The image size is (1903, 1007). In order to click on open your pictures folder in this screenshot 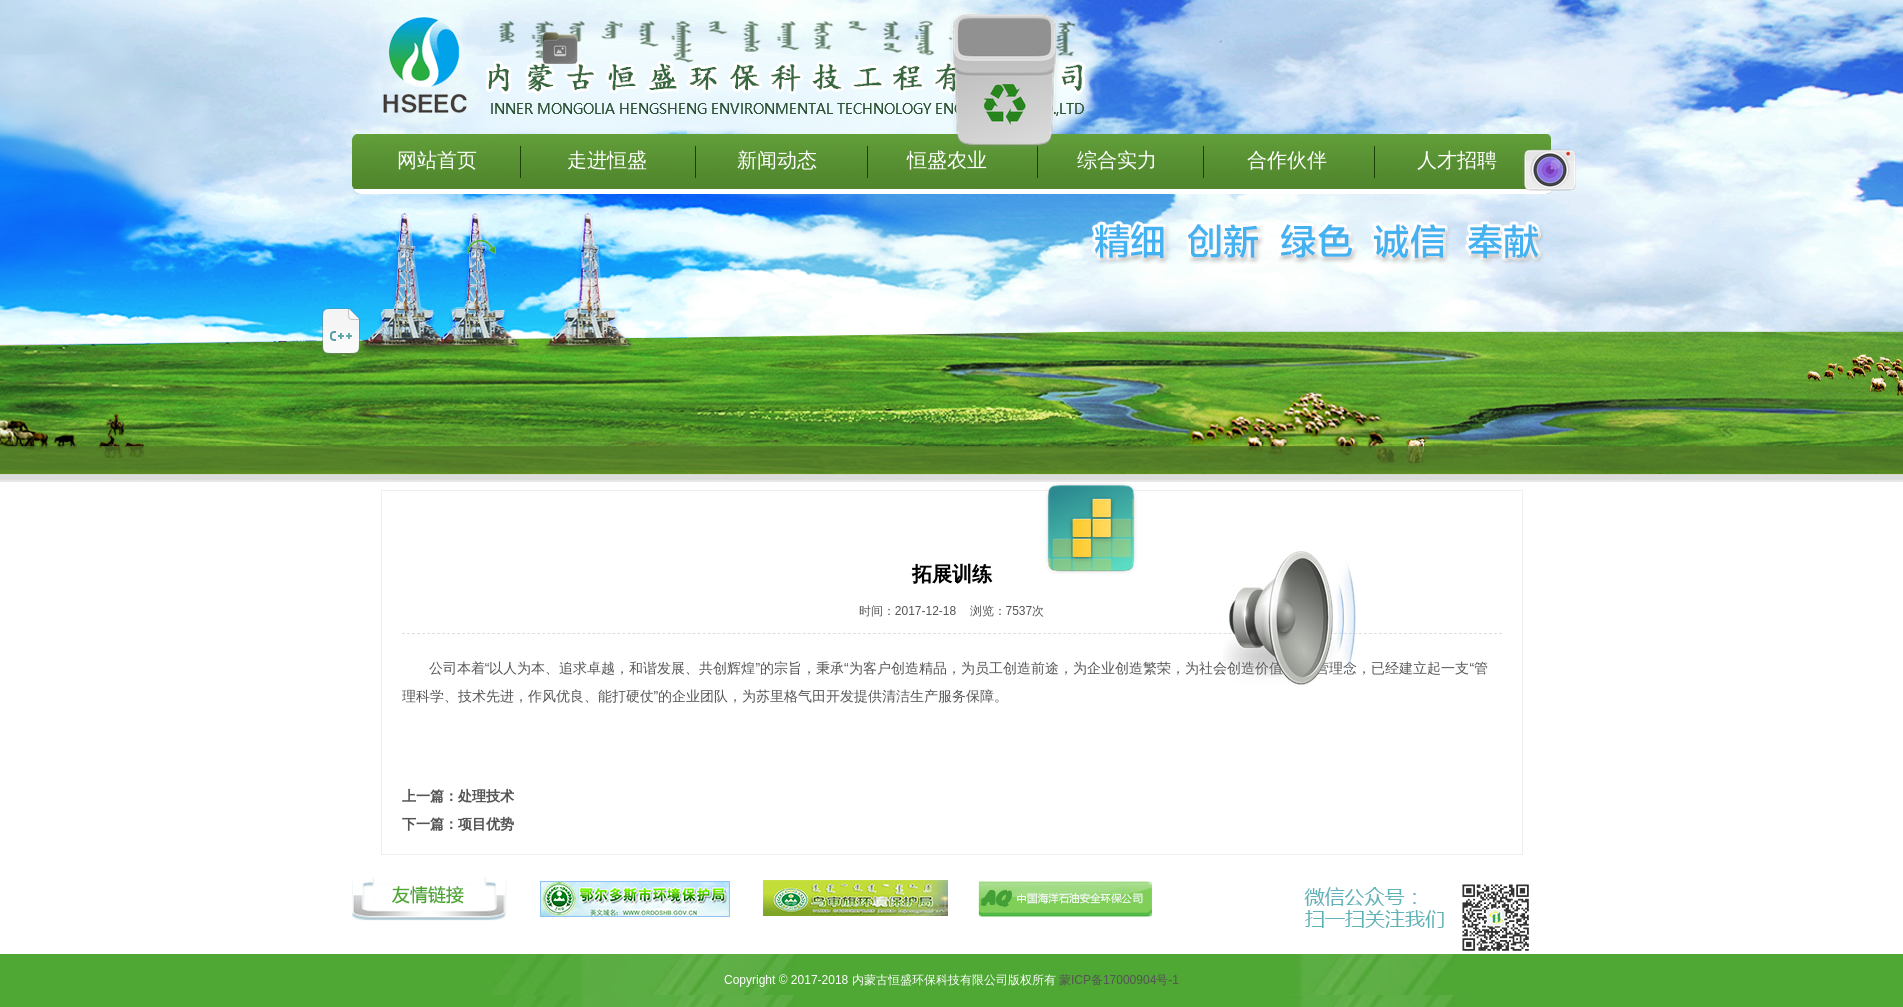, I will do `click(560, 48)`.